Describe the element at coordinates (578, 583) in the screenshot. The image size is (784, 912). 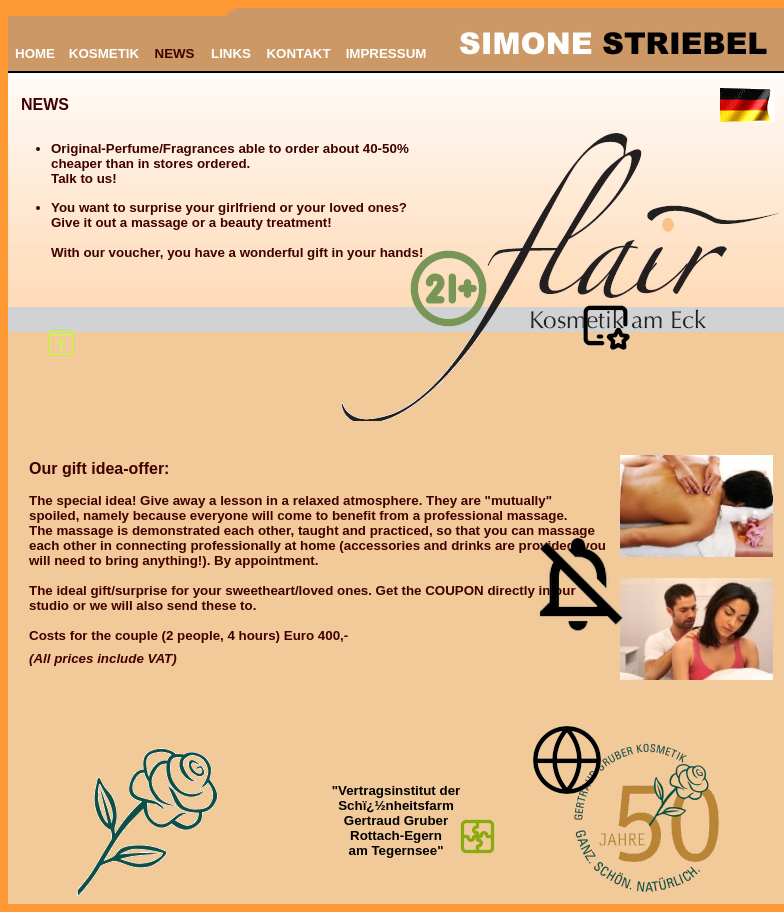
I see `mute notifications` at that location.